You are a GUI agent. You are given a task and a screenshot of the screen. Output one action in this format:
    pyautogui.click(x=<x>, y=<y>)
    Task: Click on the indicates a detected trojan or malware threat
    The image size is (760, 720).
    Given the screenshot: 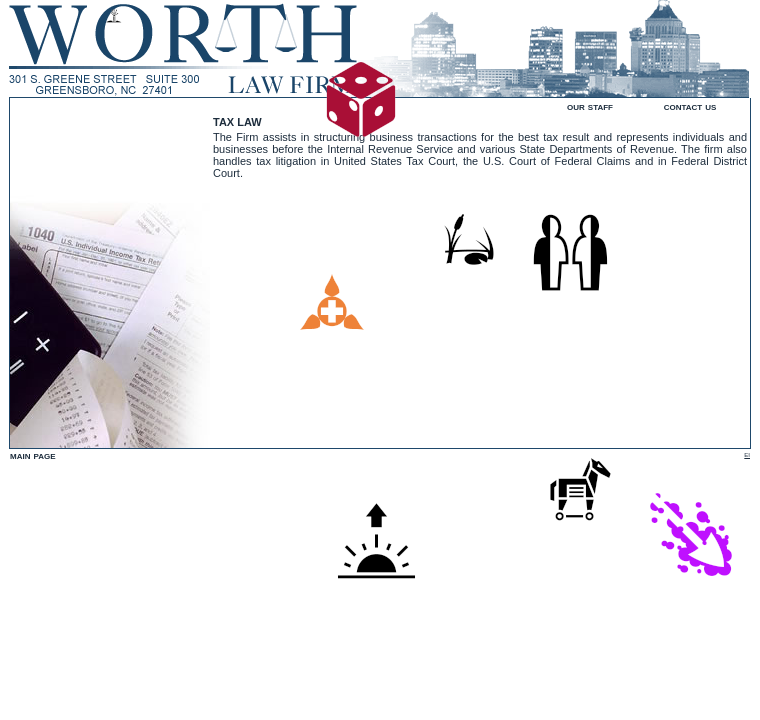 What is the action you would take?
    pyautogui.click(x=580, y=489)
    